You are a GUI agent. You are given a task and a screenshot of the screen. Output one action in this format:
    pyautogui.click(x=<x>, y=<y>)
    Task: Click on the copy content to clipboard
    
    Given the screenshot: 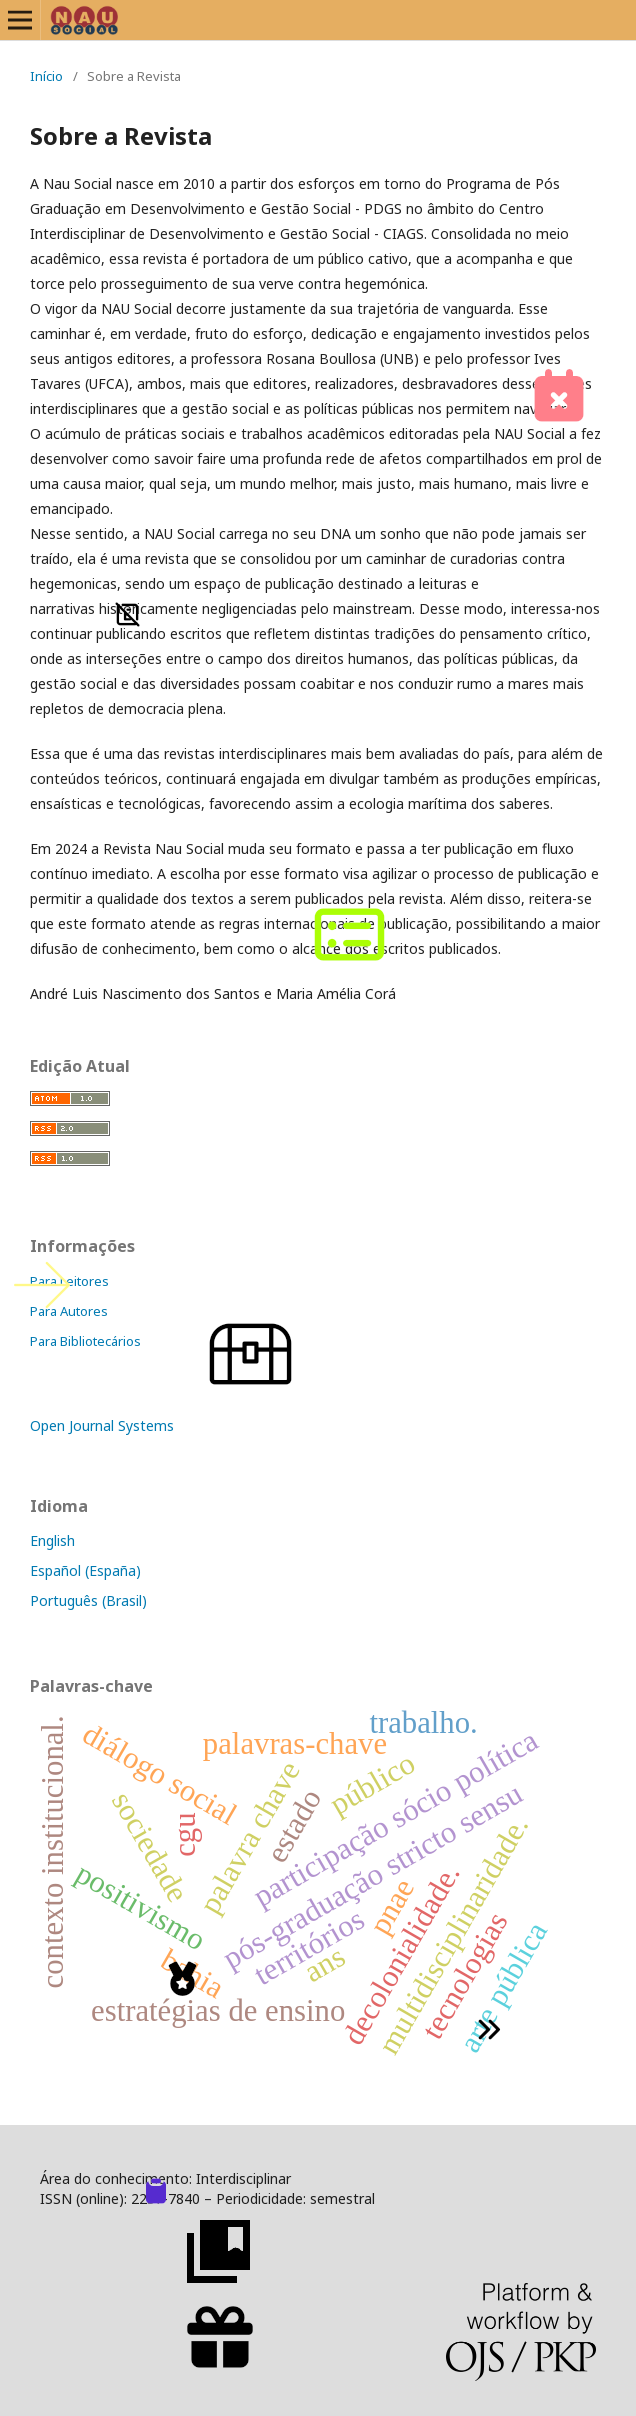 What is the action you would take?
    pyautogui.click(x=156, y=2191)
    